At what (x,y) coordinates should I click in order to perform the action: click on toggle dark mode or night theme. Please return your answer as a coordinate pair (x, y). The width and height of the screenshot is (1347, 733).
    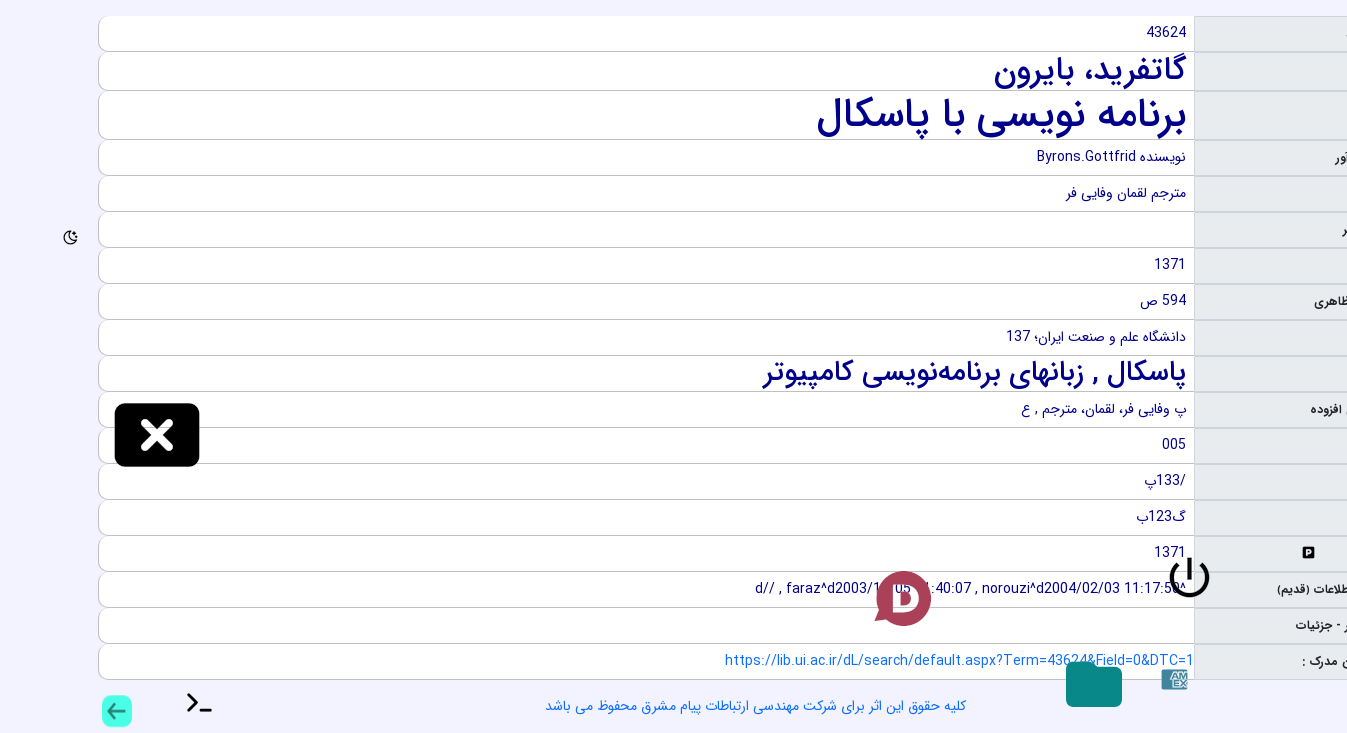
    Looking at the image, I should click on (70, 237).